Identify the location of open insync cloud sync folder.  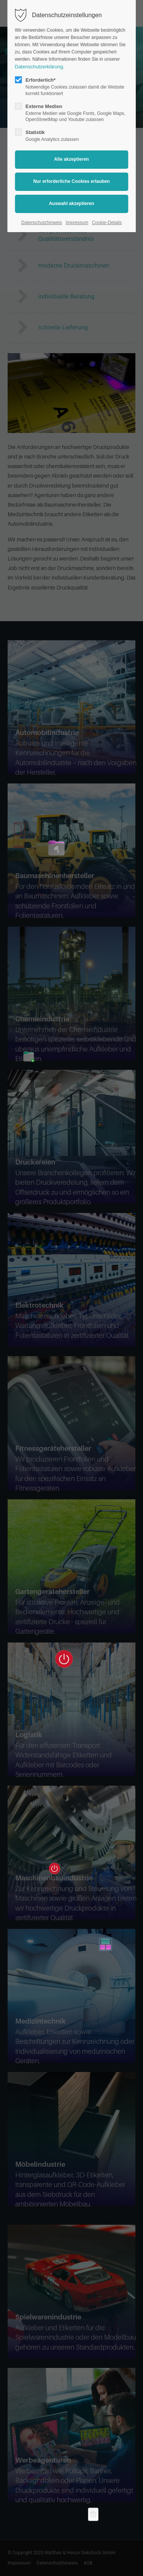
(56, 848).